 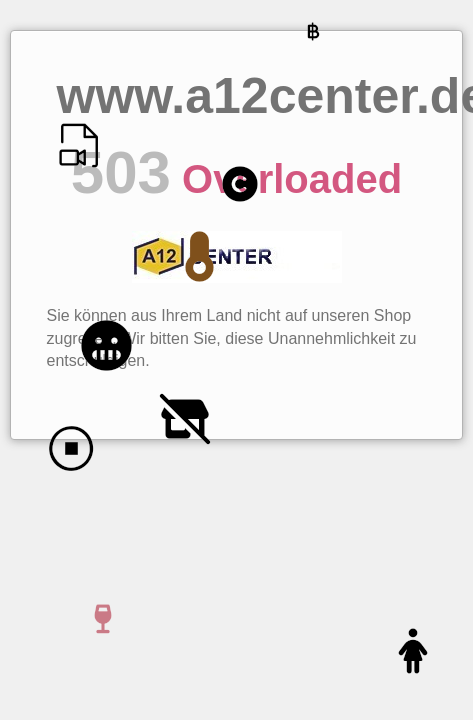 What do you see at coordinates (240, 184) in the screenshot?
I see `indicates copyrighted content` at bounding box center [240, 184].